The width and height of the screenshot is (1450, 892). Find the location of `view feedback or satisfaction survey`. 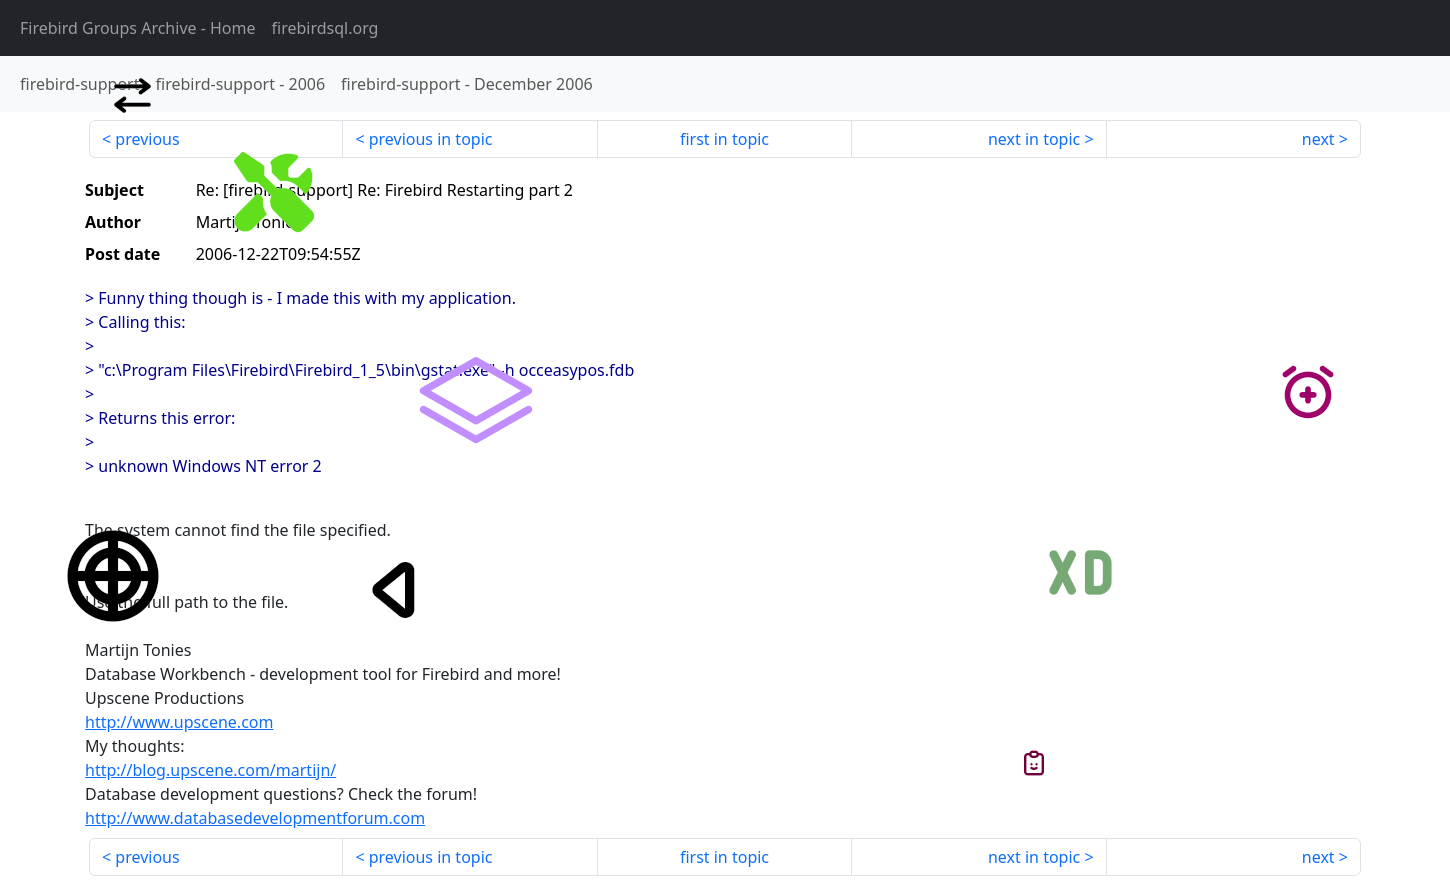

view feedback or satisfaction survey is located at coordinates (1034, 763).